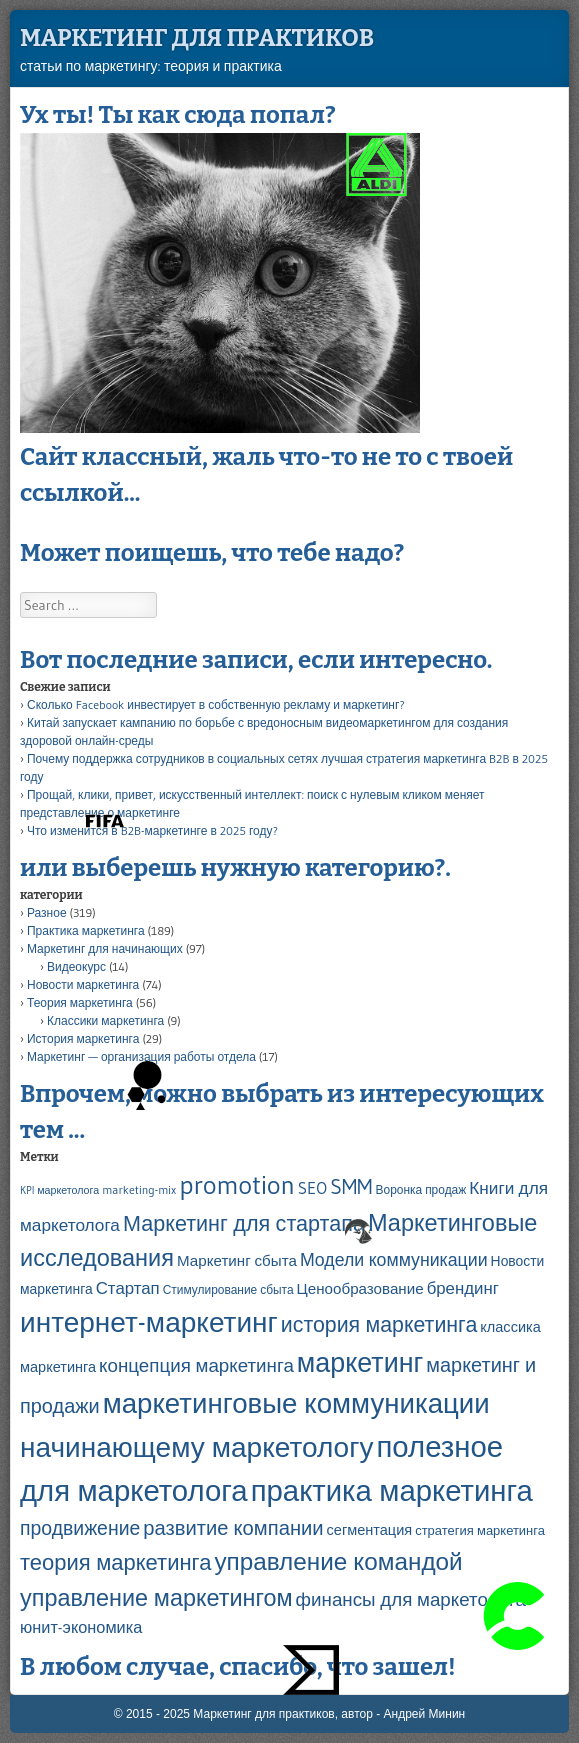 This screenshot has height=1743, width=579. What do you see at coordinates (311, 1670) in the screenshot?
I see `open virustotal malware scanning service` at bounding box center [311, 1670].